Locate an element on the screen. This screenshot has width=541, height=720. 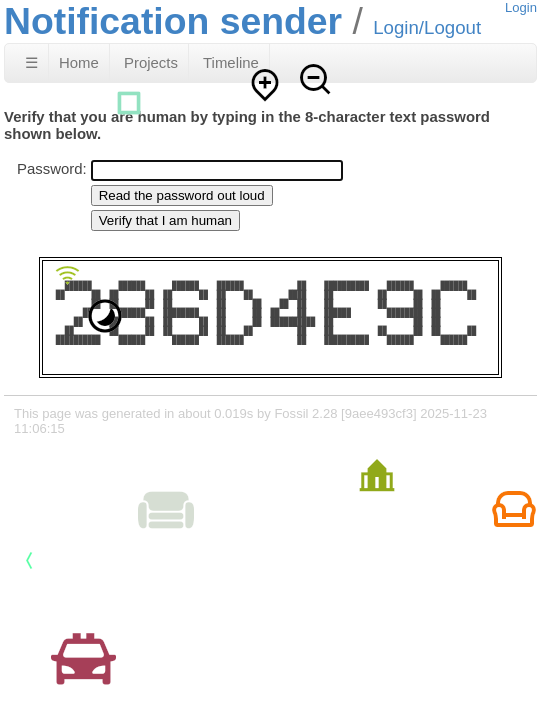
stop media playback is located at coordinates (129, 103).